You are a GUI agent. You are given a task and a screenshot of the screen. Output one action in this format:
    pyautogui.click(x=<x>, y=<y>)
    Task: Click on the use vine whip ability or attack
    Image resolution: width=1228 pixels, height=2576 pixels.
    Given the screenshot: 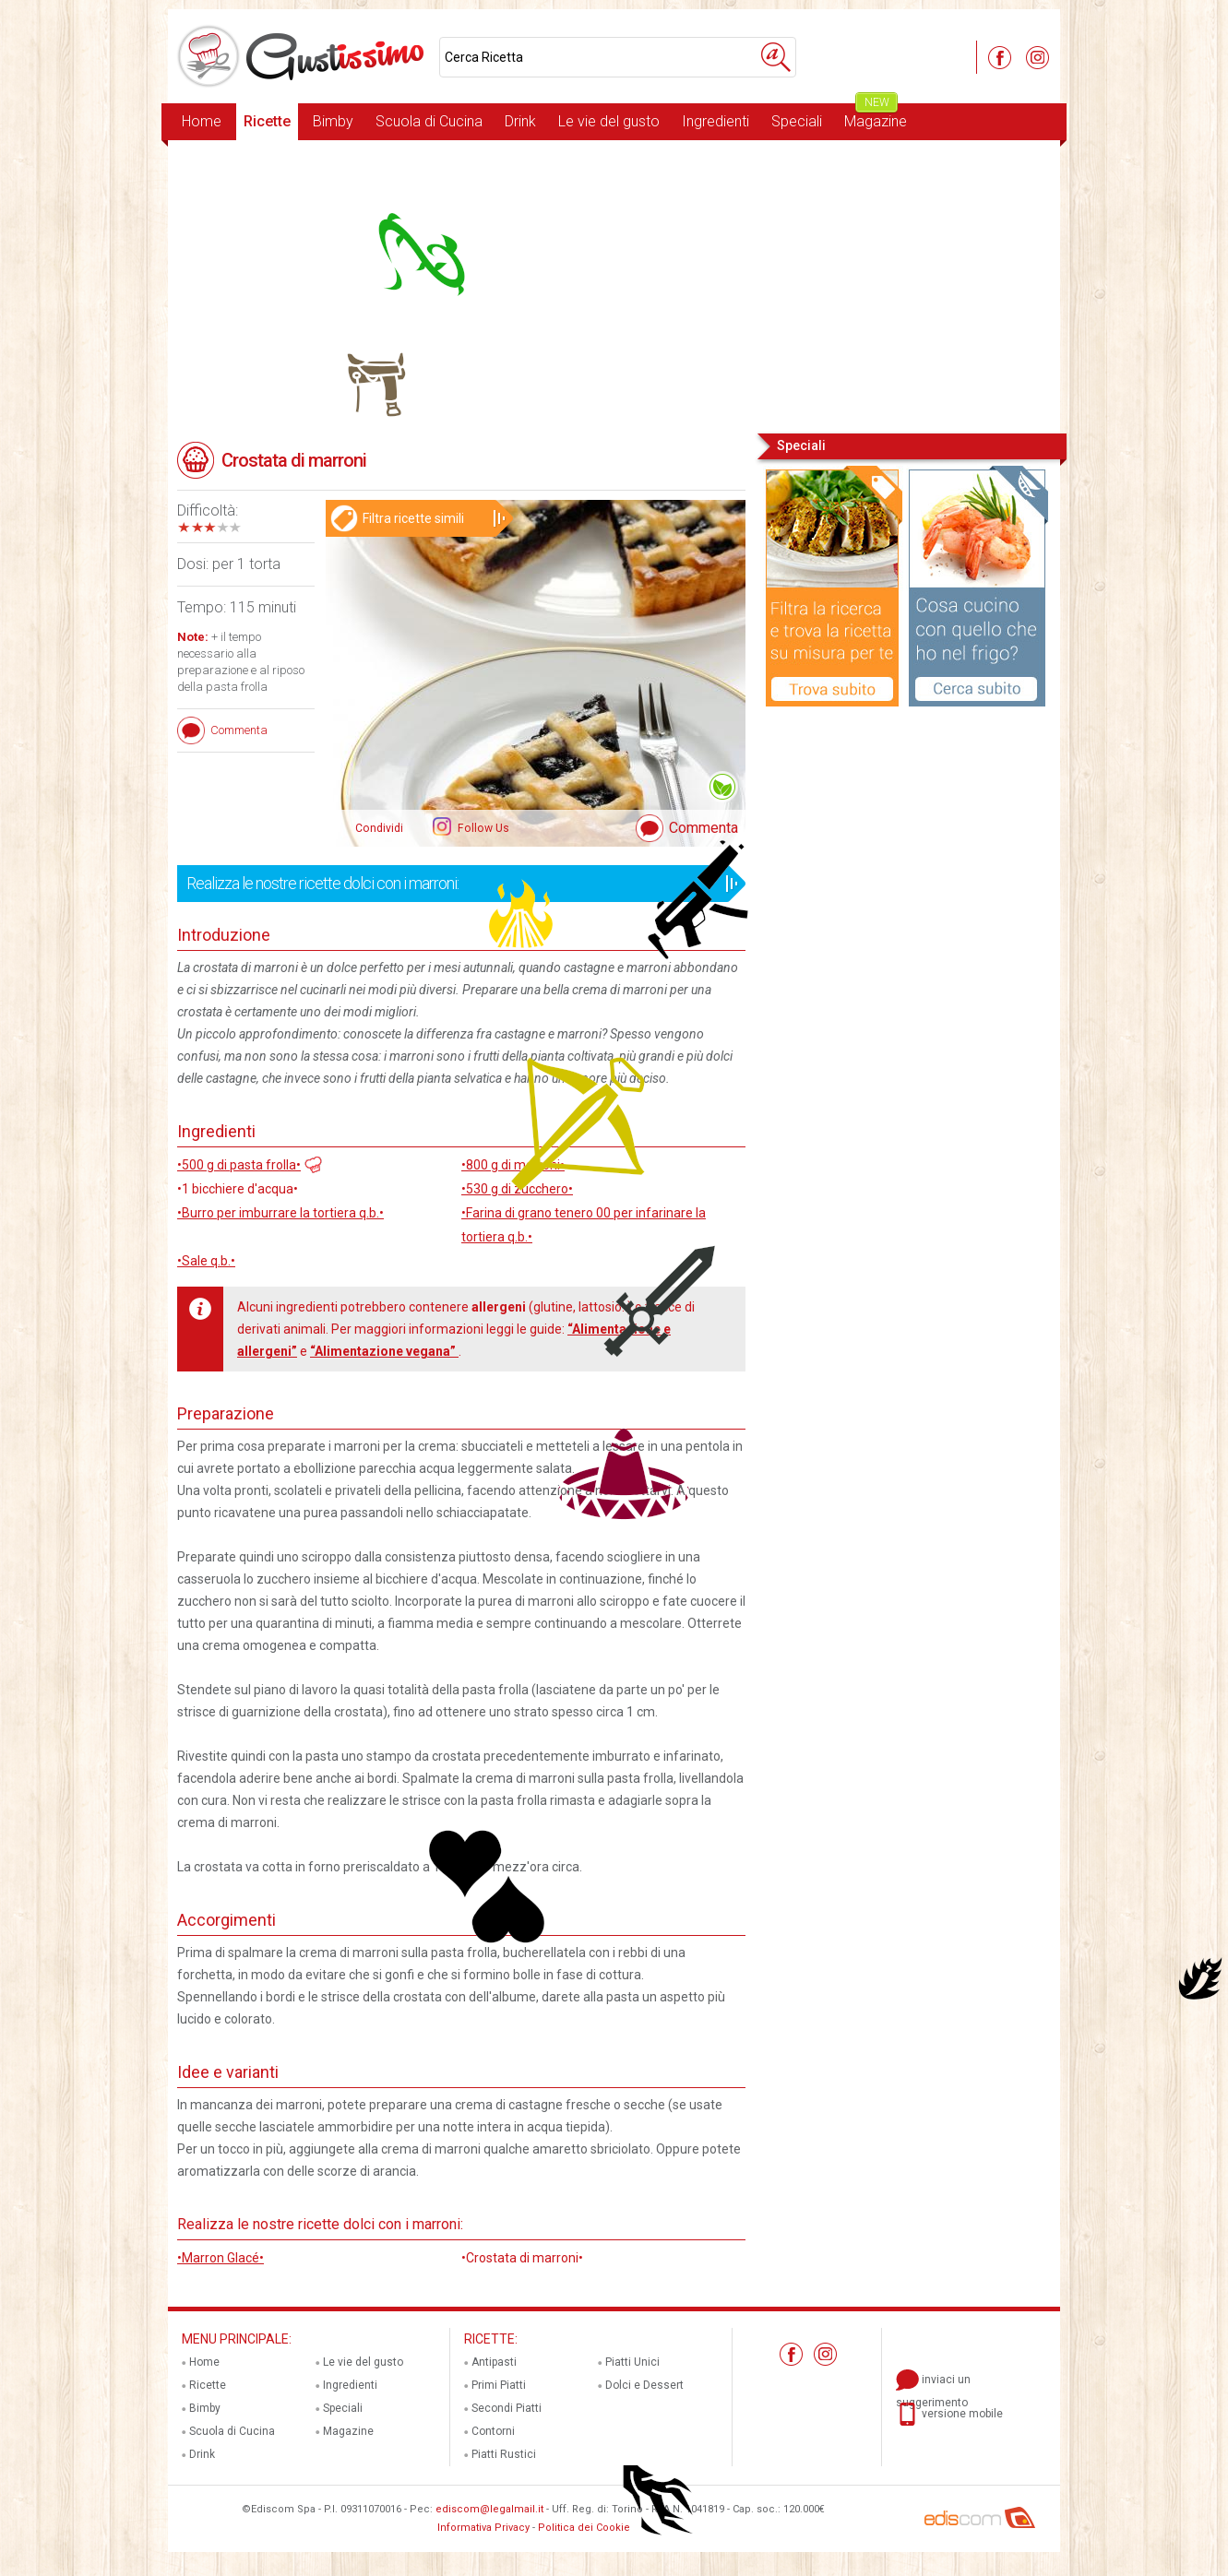 What is the action you would take?
    pyautogui.click(x=422, y=254)
    